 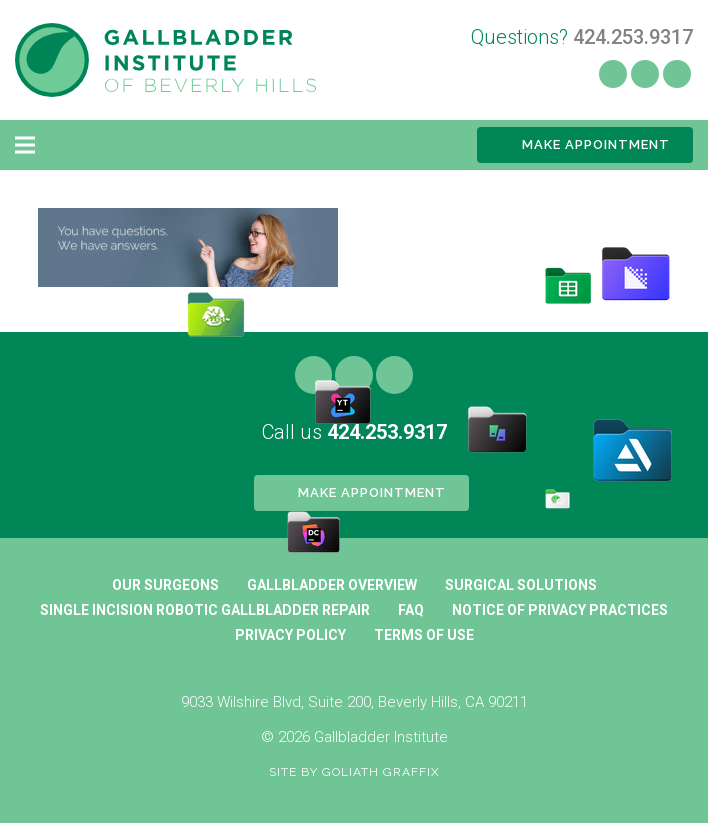 What do you see at coordinates (342, 403) in the screenshot?
I see `open YouTrack project folder` at bounding box center [342, 403].